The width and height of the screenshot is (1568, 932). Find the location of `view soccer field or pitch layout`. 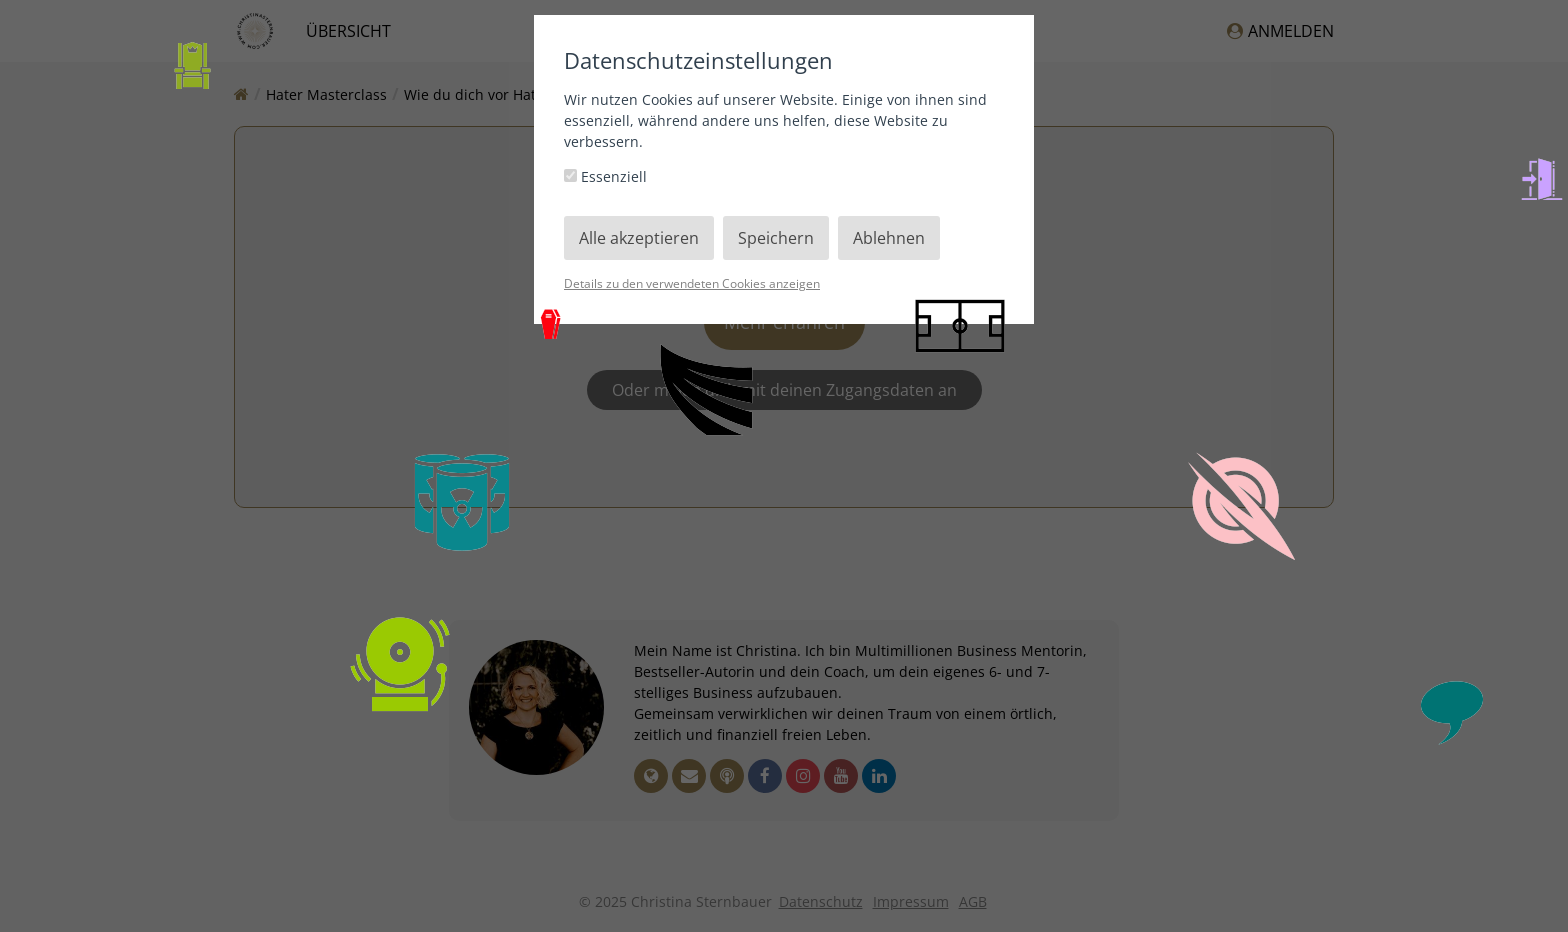

view soccer field or pitch layout is located at coordinates (960, 326).